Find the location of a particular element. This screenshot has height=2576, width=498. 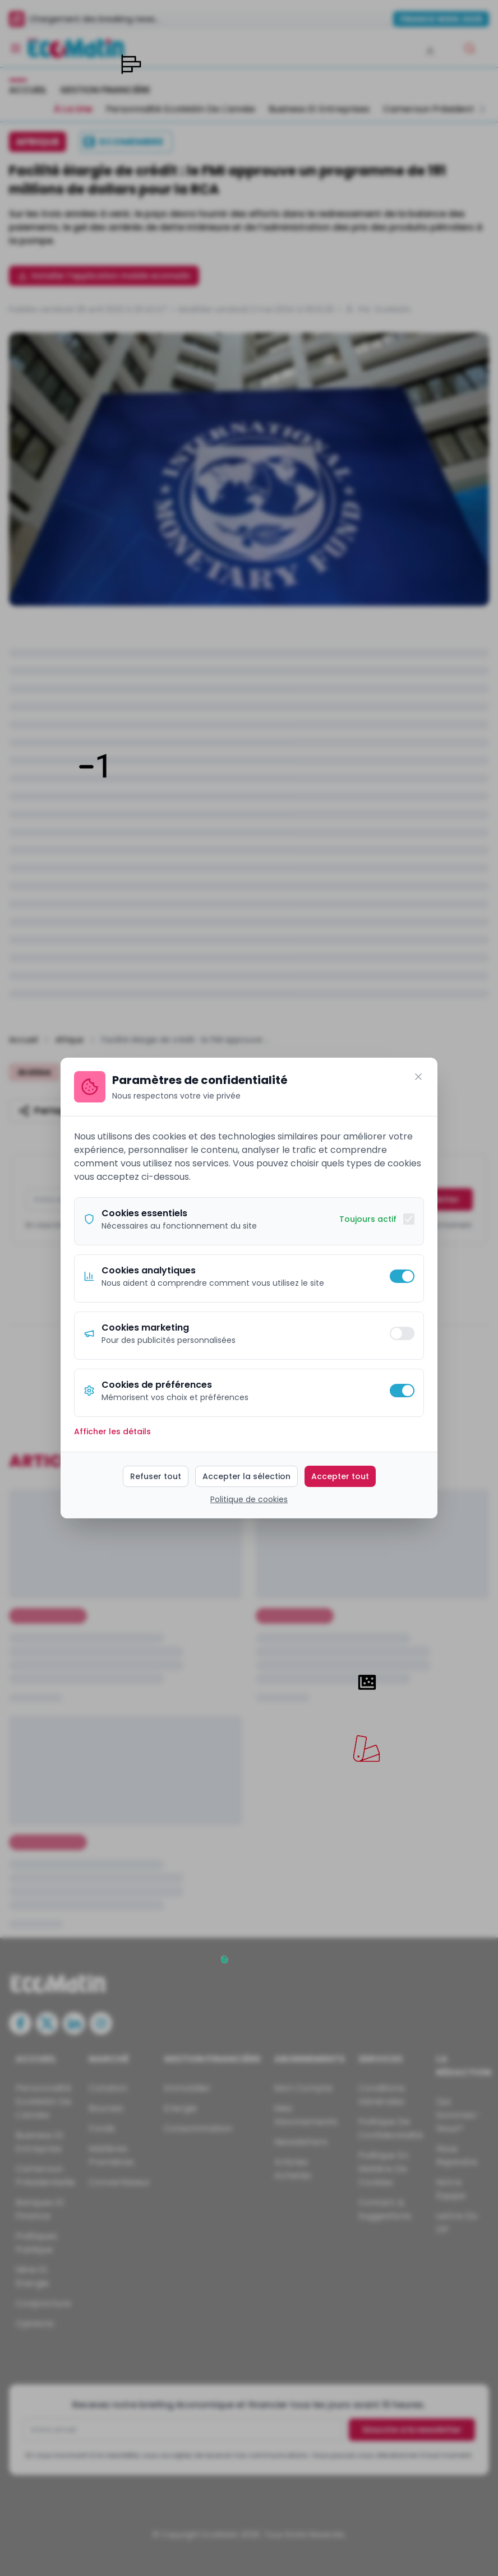

access hand tracking or gesture recognition settings is located at coordinates (224, 1959).